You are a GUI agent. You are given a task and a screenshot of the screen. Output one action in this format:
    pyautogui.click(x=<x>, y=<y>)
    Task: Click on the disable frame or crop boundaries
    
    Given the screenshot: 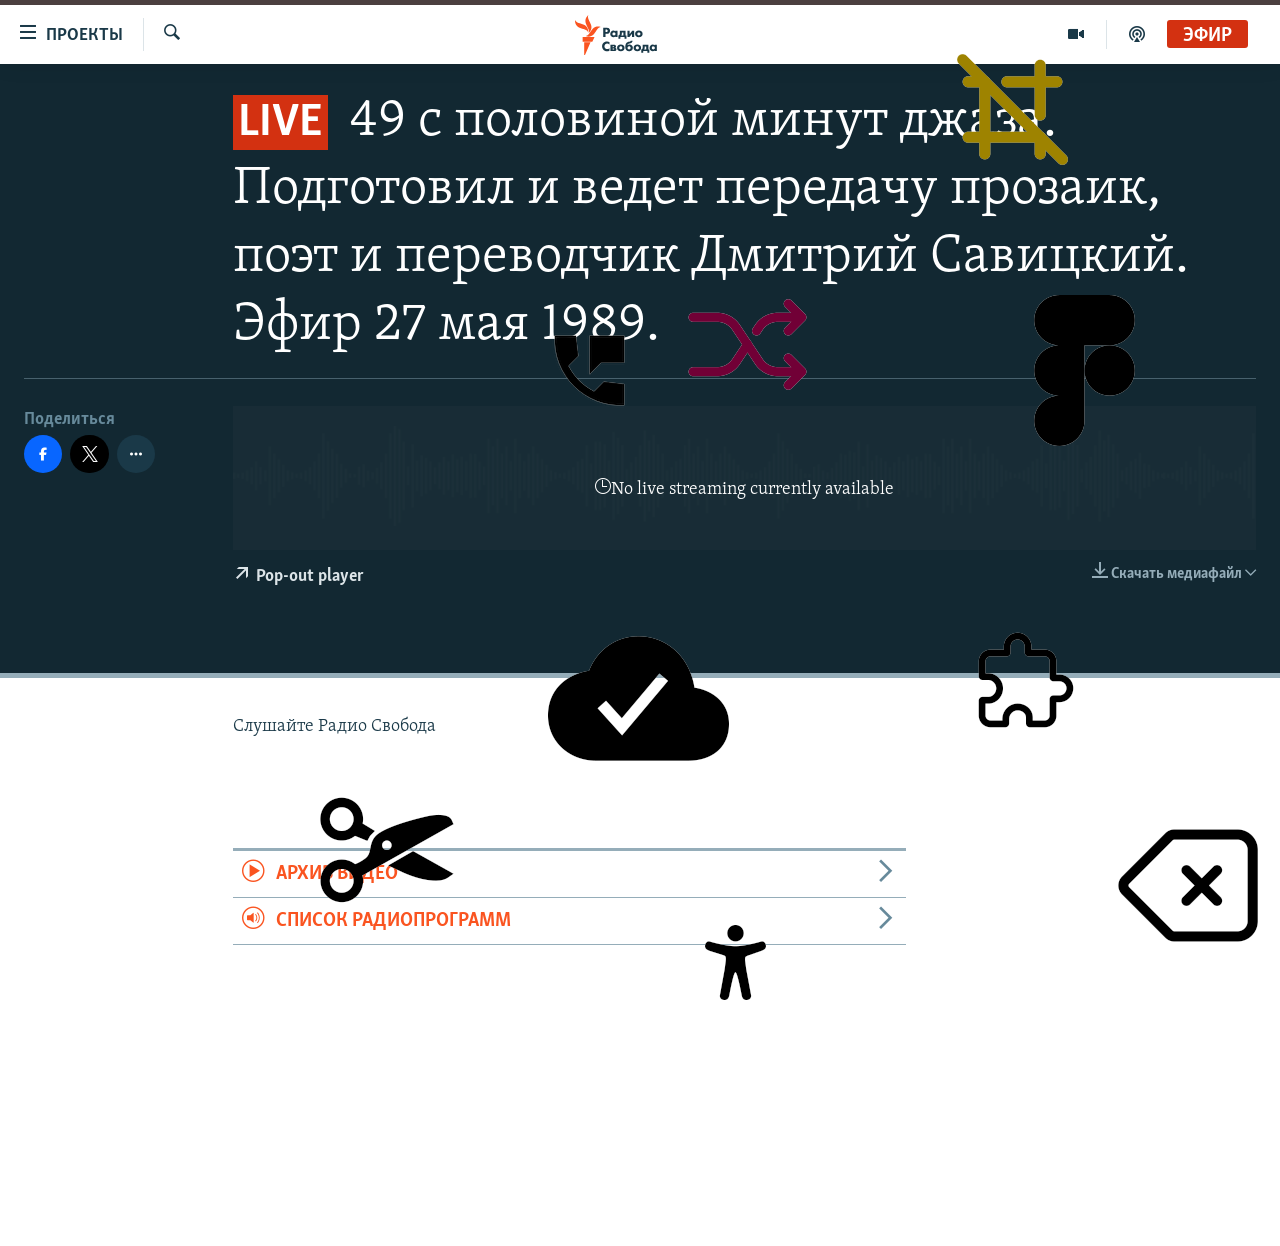 What is the action you would take?
    pyautogui.click(x=1012, y=109)
    